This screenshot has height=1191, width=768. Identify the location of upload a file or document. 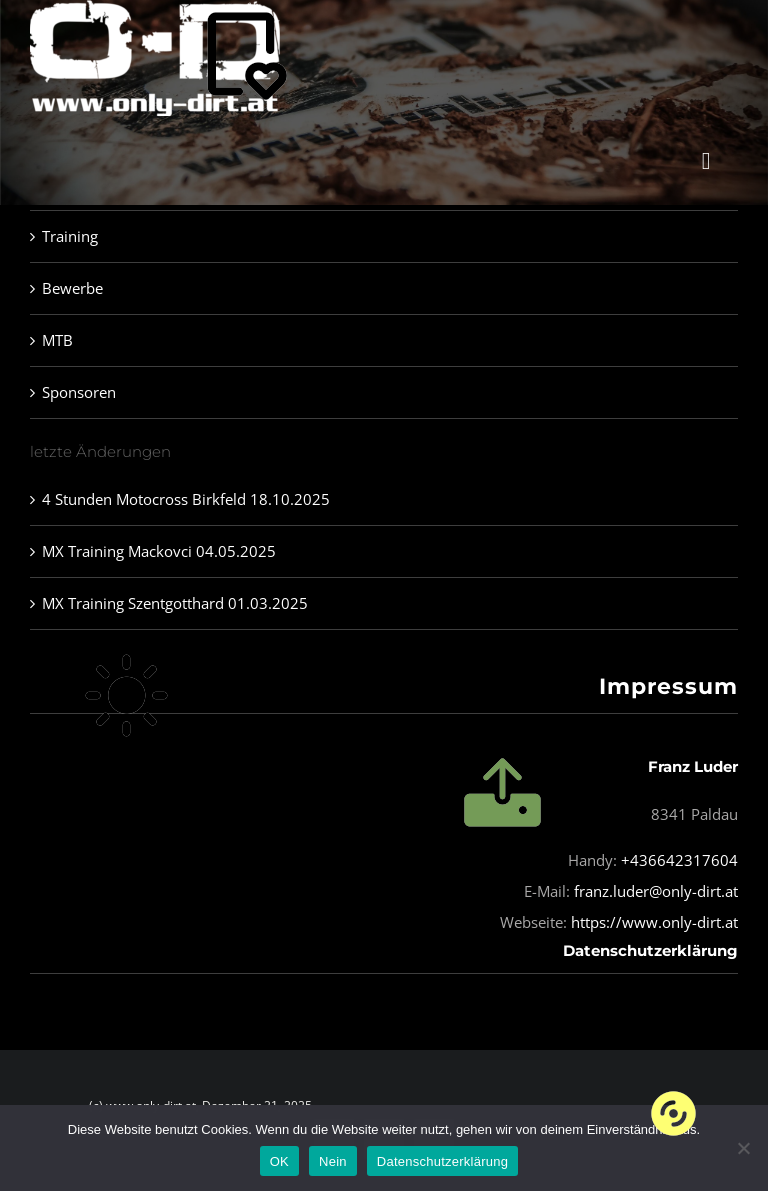
(502, 796).